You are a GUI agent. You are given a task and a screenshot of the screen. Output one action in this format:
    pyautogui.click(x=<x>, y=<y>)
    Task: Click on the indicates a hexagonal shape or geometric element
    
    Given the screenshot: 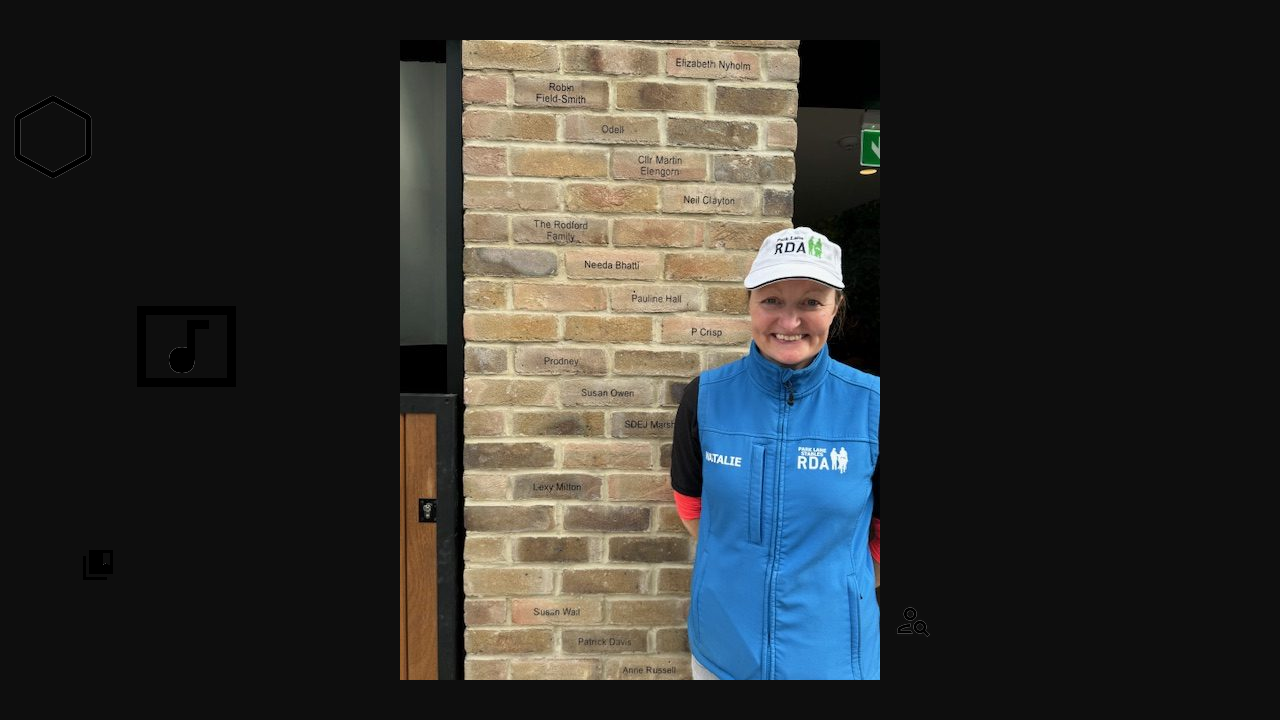 What is the action you would take?
    pyautogui.click(x=53, y=137)
    